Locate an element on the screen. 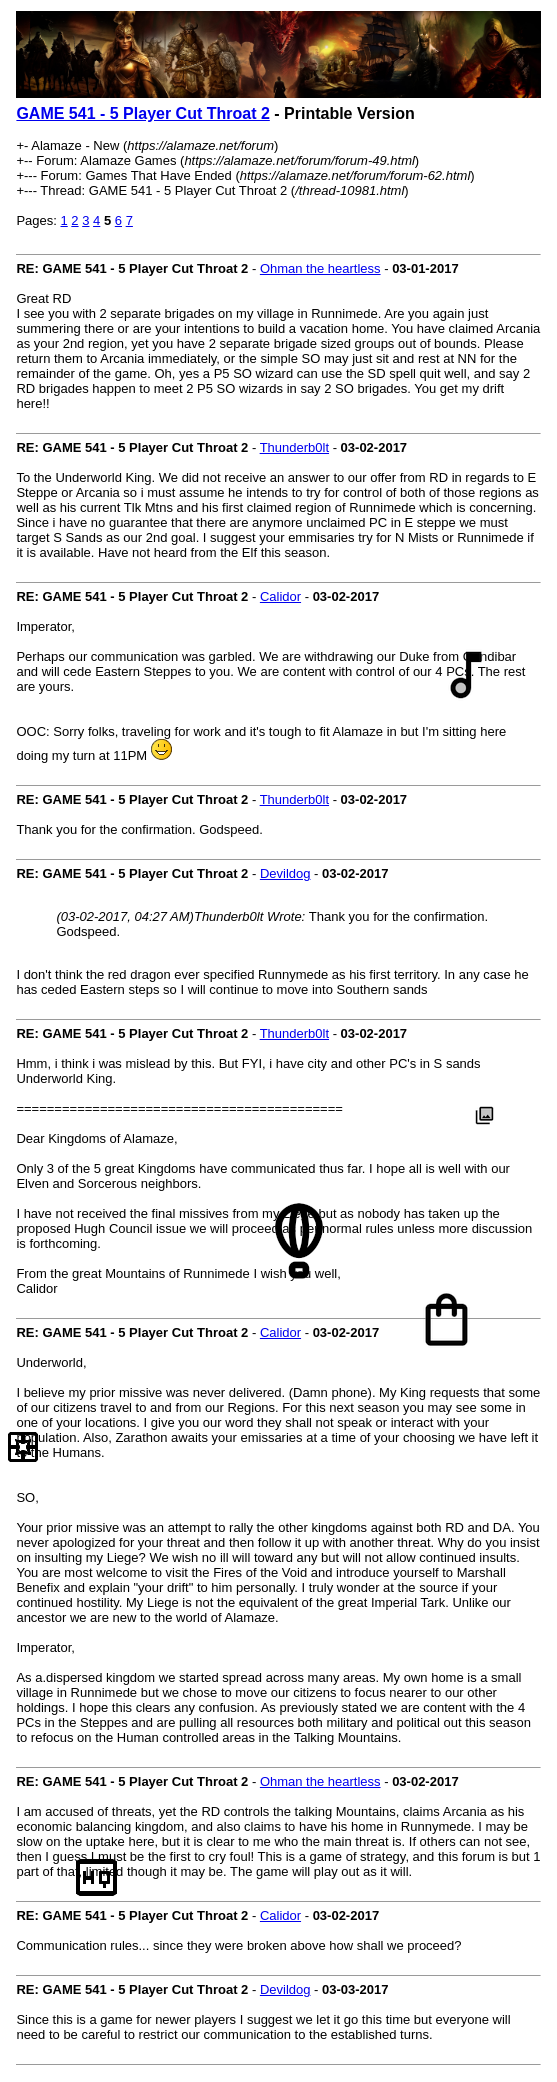 The image size is (557, 2082). view pages or documents is located at coordinates (23, 1447).